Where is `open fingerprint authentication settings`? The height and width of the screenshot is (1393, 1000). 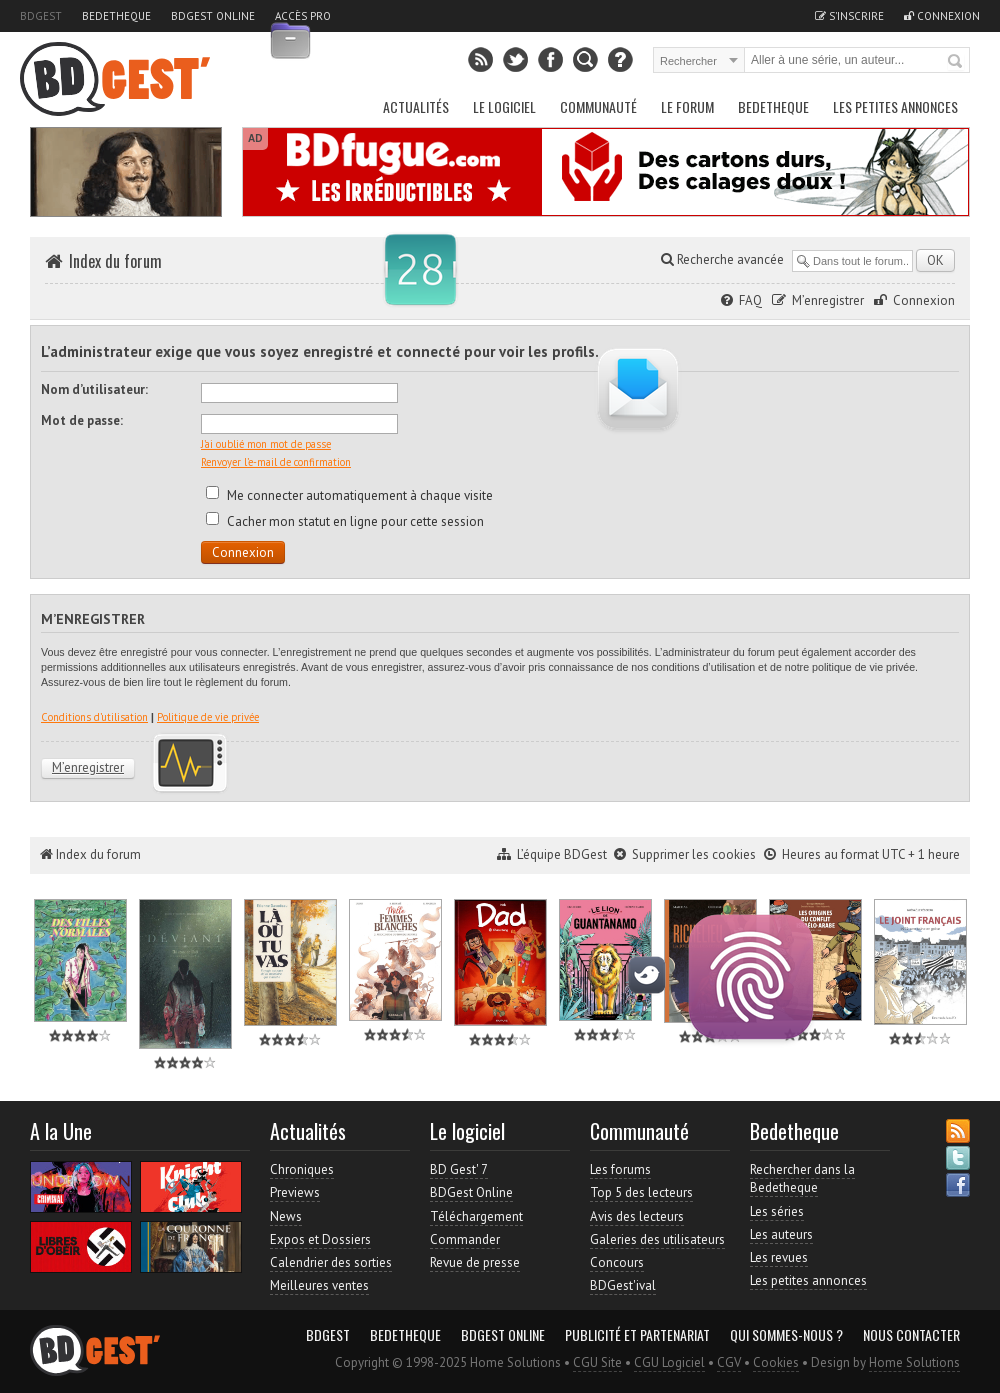 open fingerprint authentication settings is located at coordinates (751, 977).